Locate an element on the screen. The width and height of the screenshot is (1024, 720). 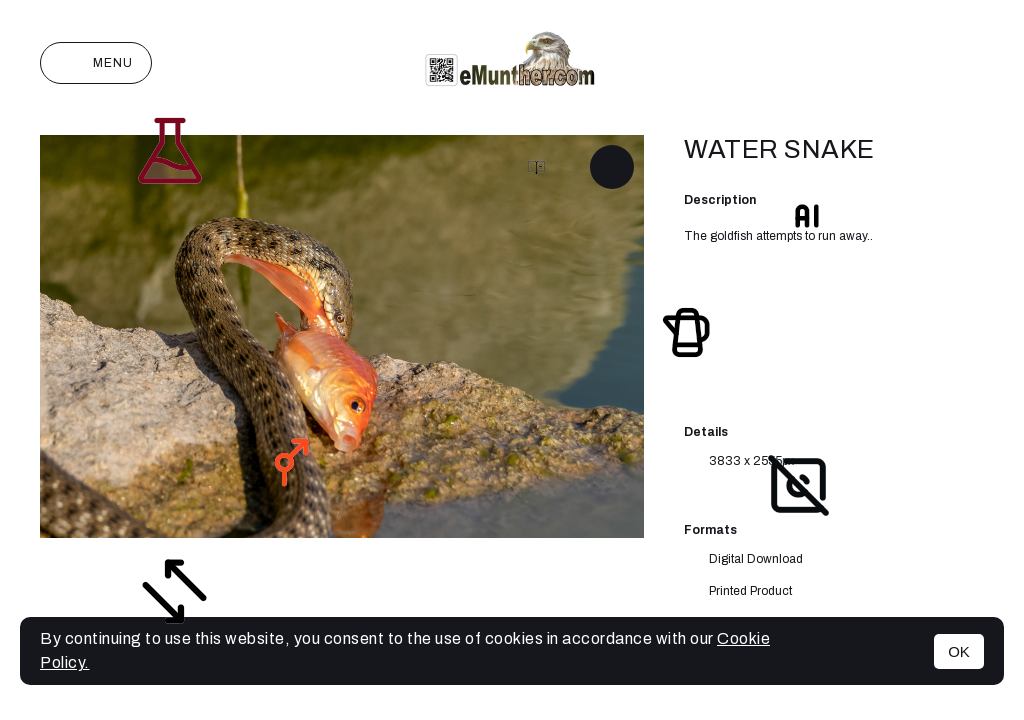
disable mask or overlay effect is located at coordinates (798, 485).